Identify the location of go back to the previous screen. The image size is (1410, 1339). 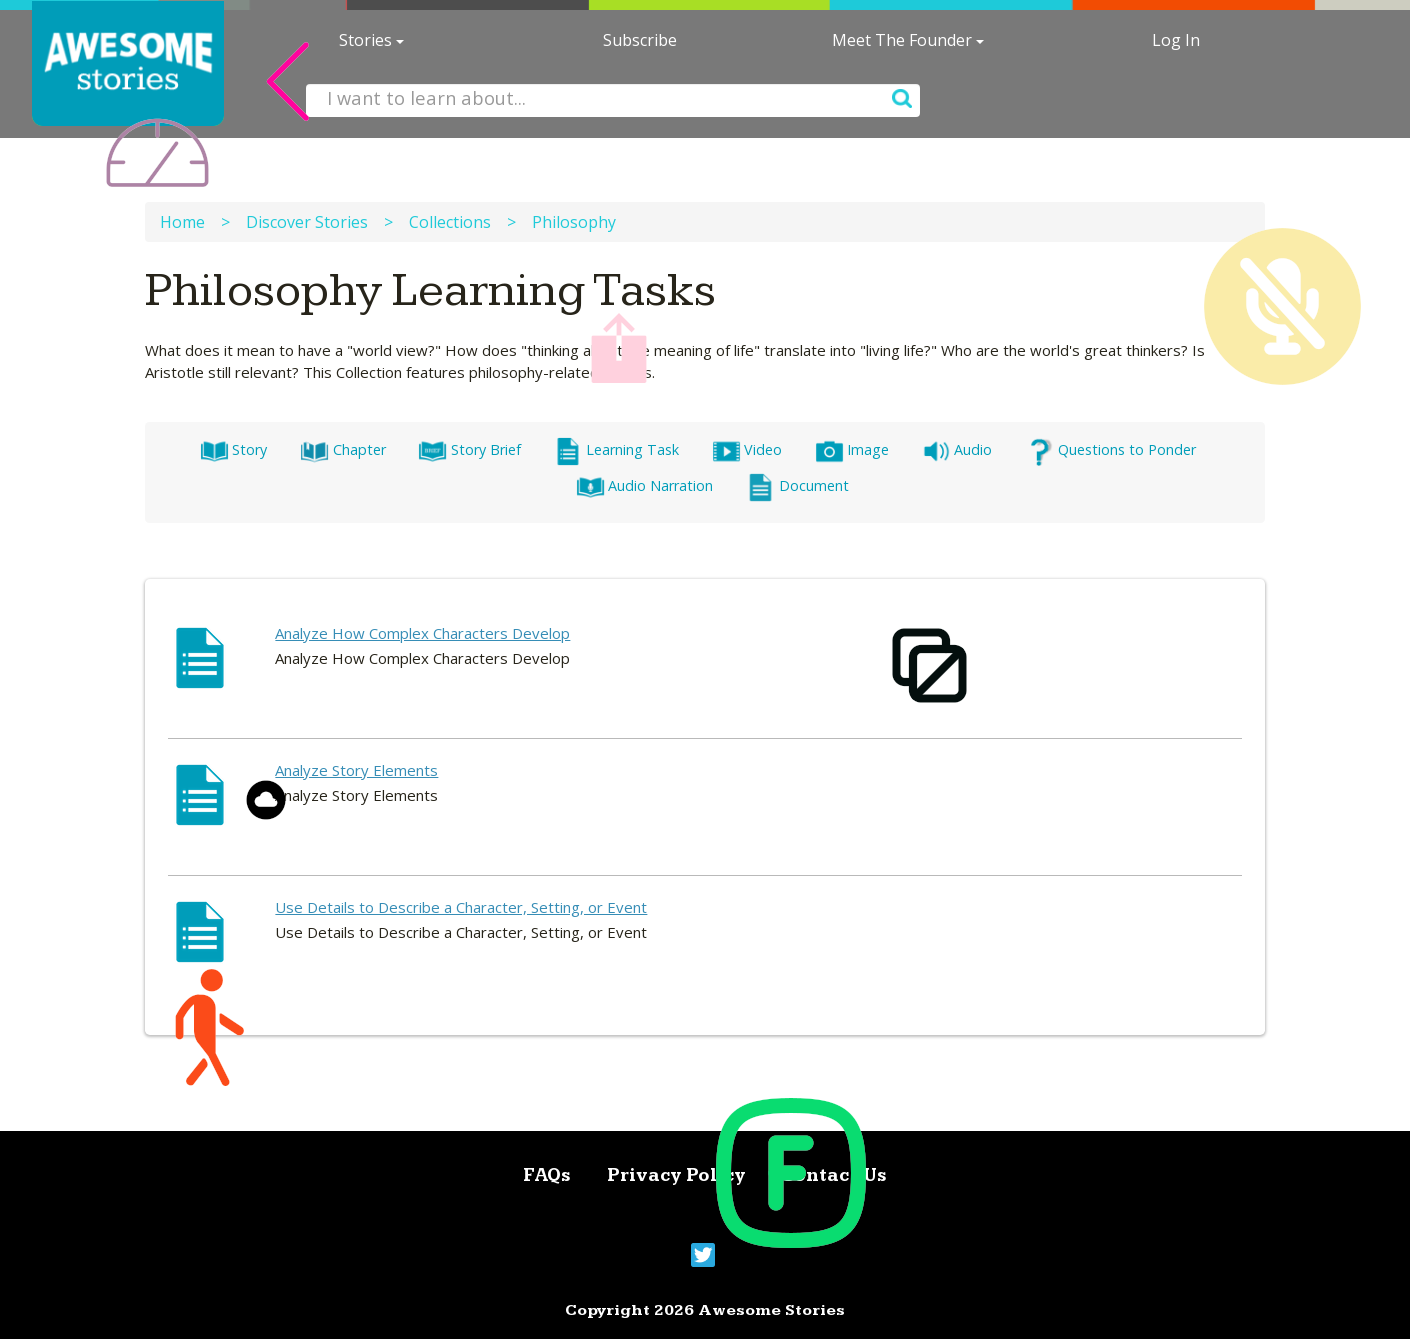
(291, 81).